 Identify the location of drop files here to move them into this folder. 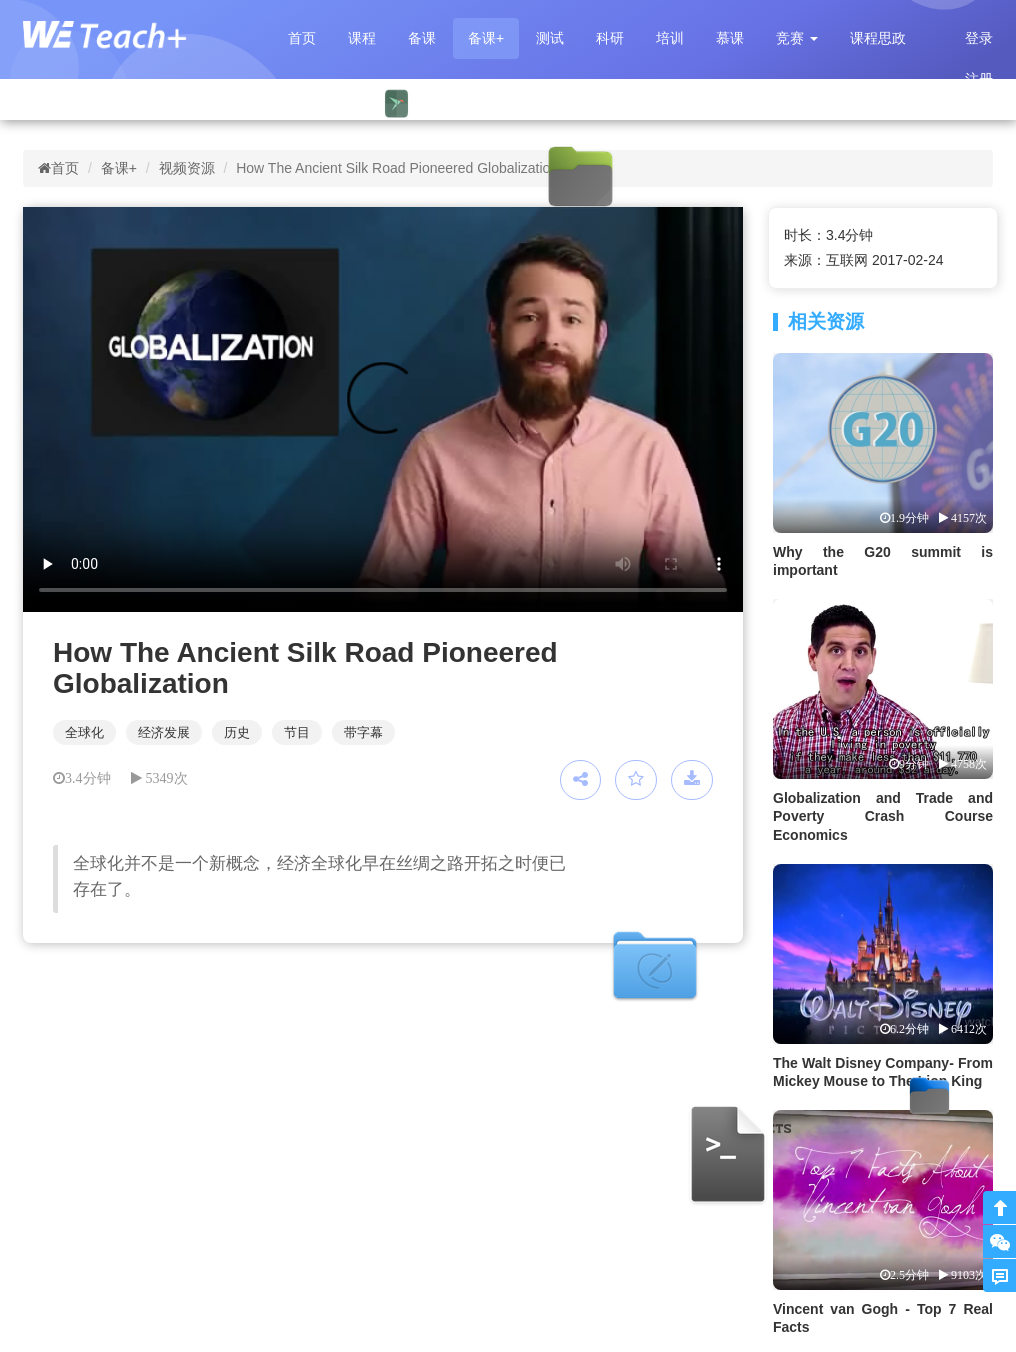
(580, 176).